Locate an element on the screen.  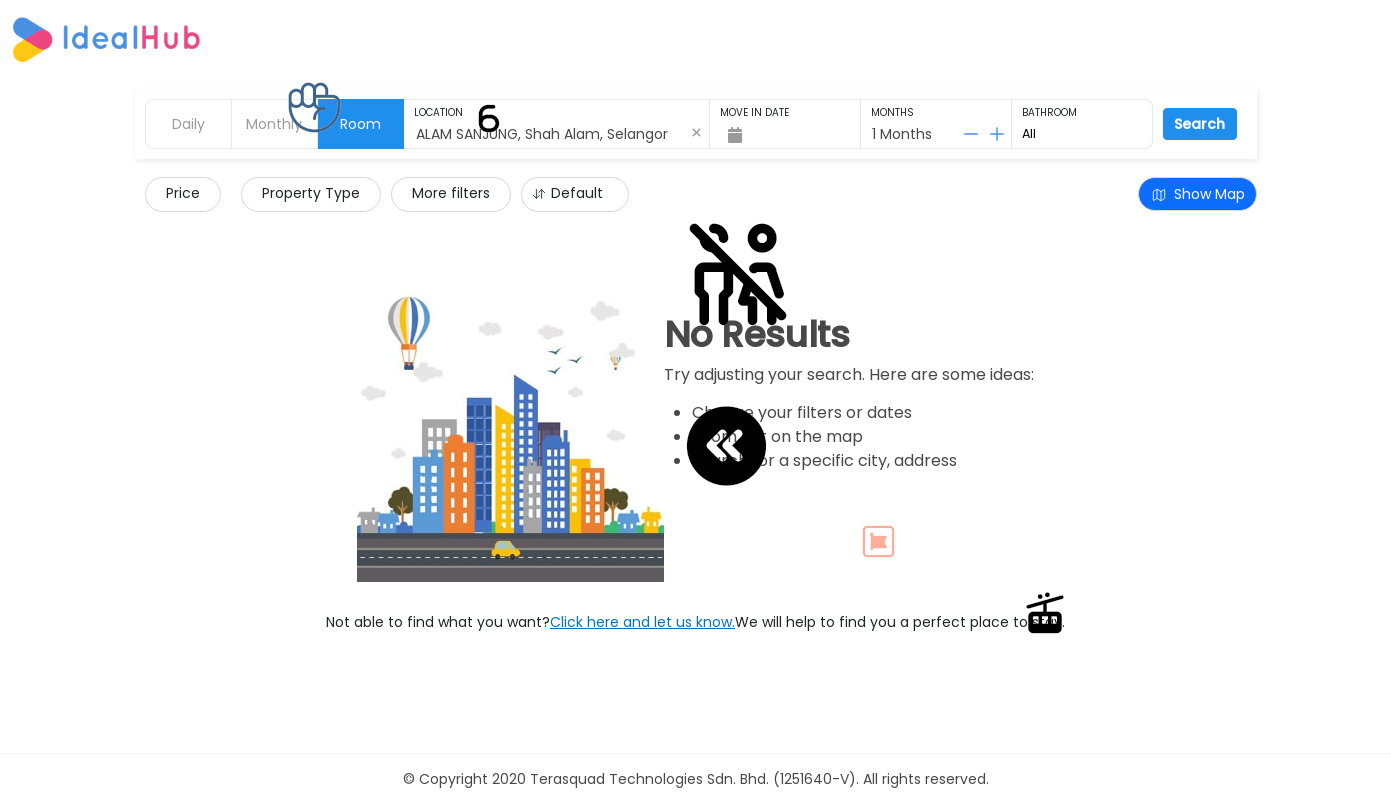
font awesome brand logo is located at coordinates (878, 541).